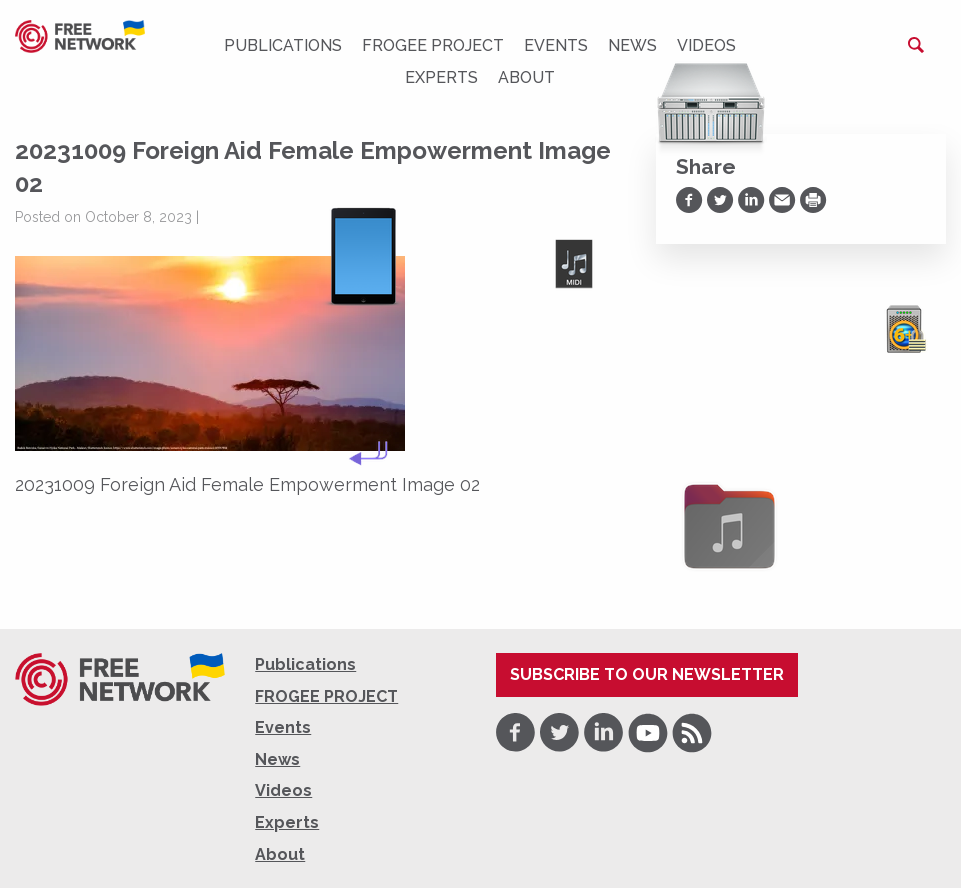 This screenshot has height=888, width=961. I want to click on a standard MIDI file in GarageBand, so click(574, 265).